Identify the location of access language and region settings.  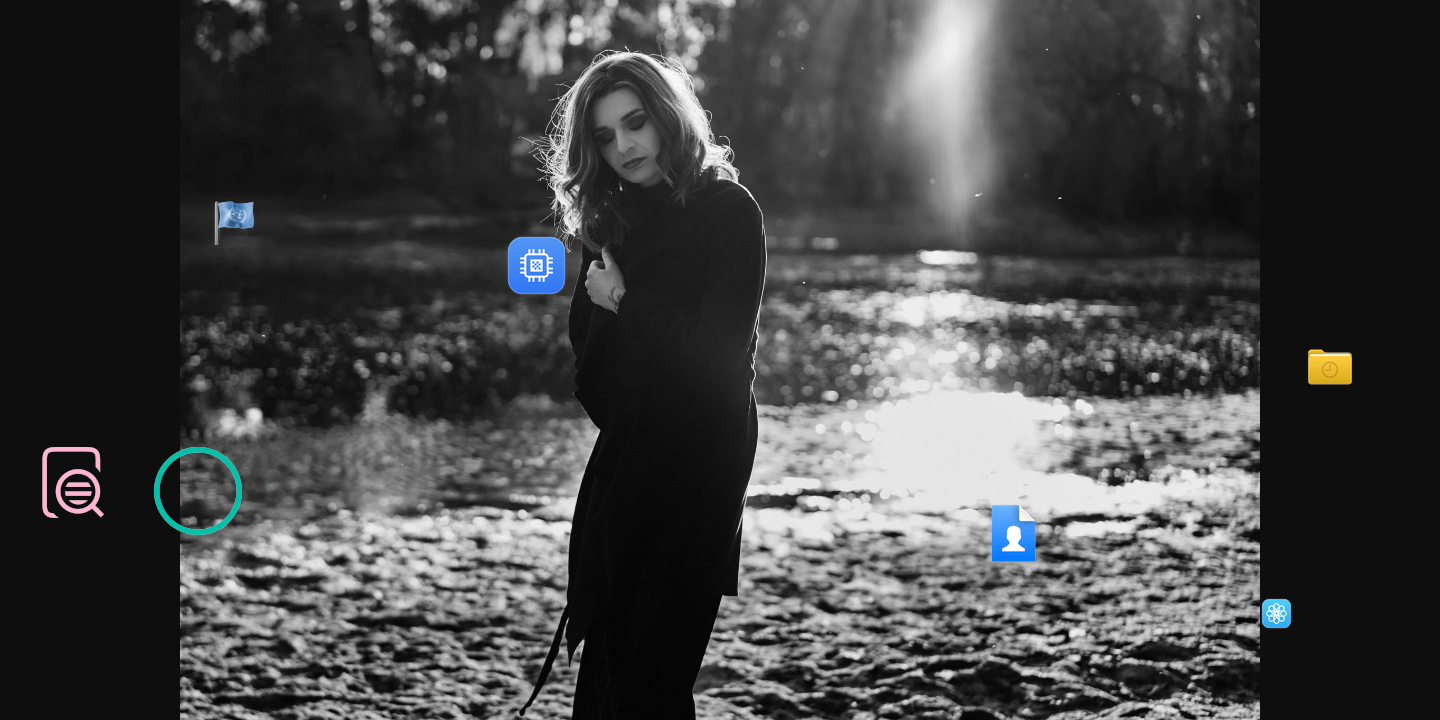
(234, 223).